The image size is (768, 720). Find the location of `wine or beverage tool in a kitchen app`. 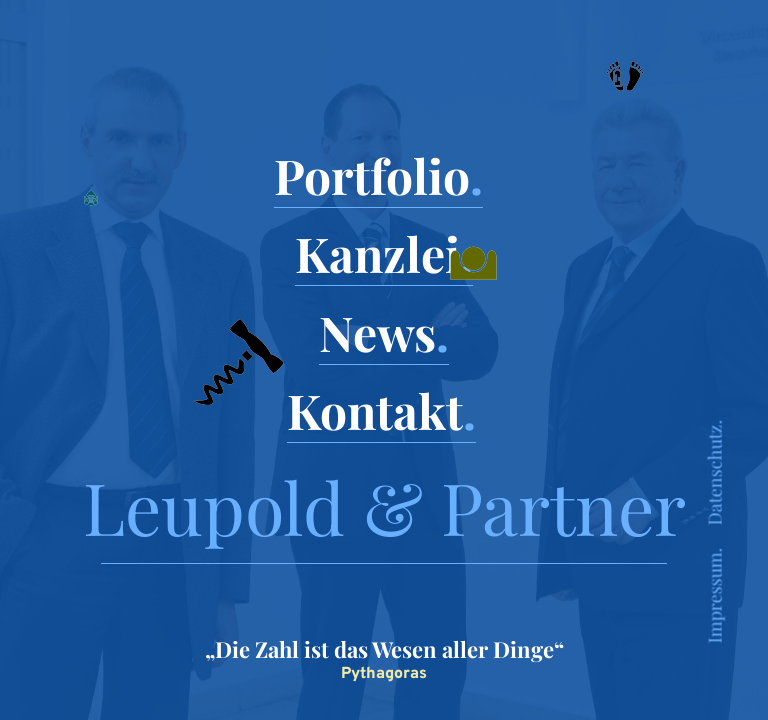

wine or beverage tool in a kitchen app is located at coordinates (239, 362).